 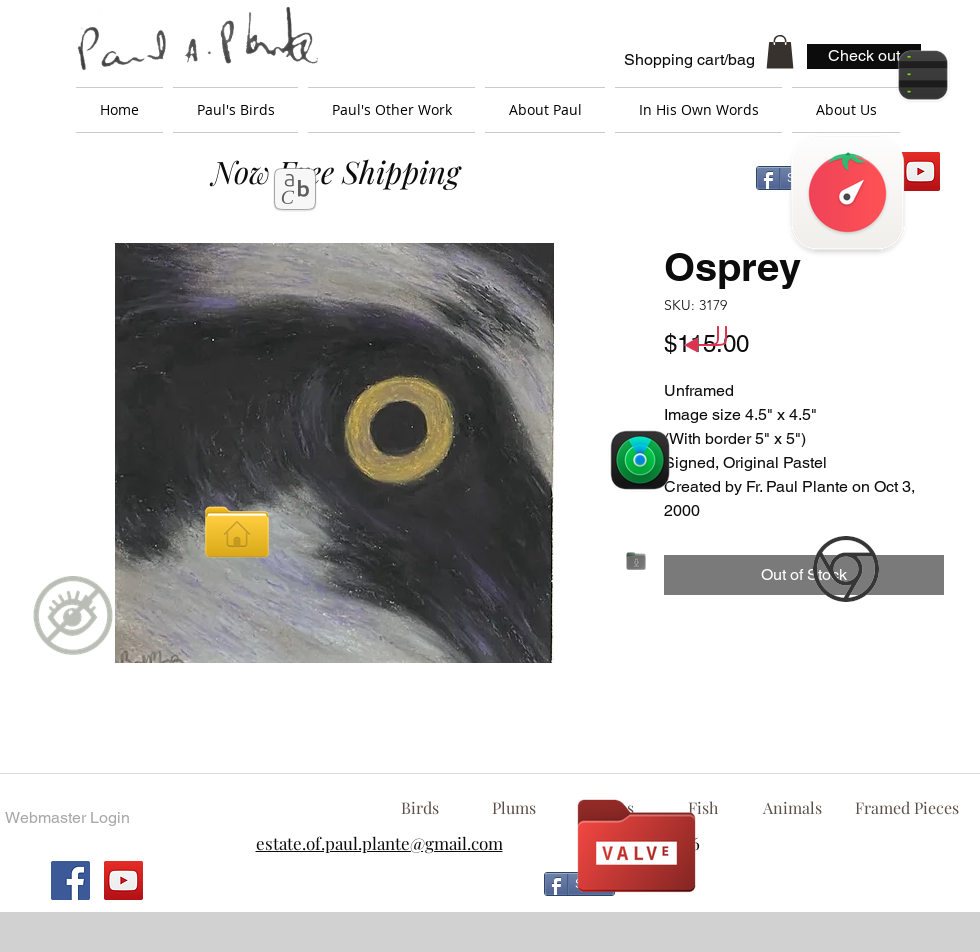 What do you see at coordinates (636, 561) in the screenshot?
I see `open downloads folder` at bounding box center [636, 561].